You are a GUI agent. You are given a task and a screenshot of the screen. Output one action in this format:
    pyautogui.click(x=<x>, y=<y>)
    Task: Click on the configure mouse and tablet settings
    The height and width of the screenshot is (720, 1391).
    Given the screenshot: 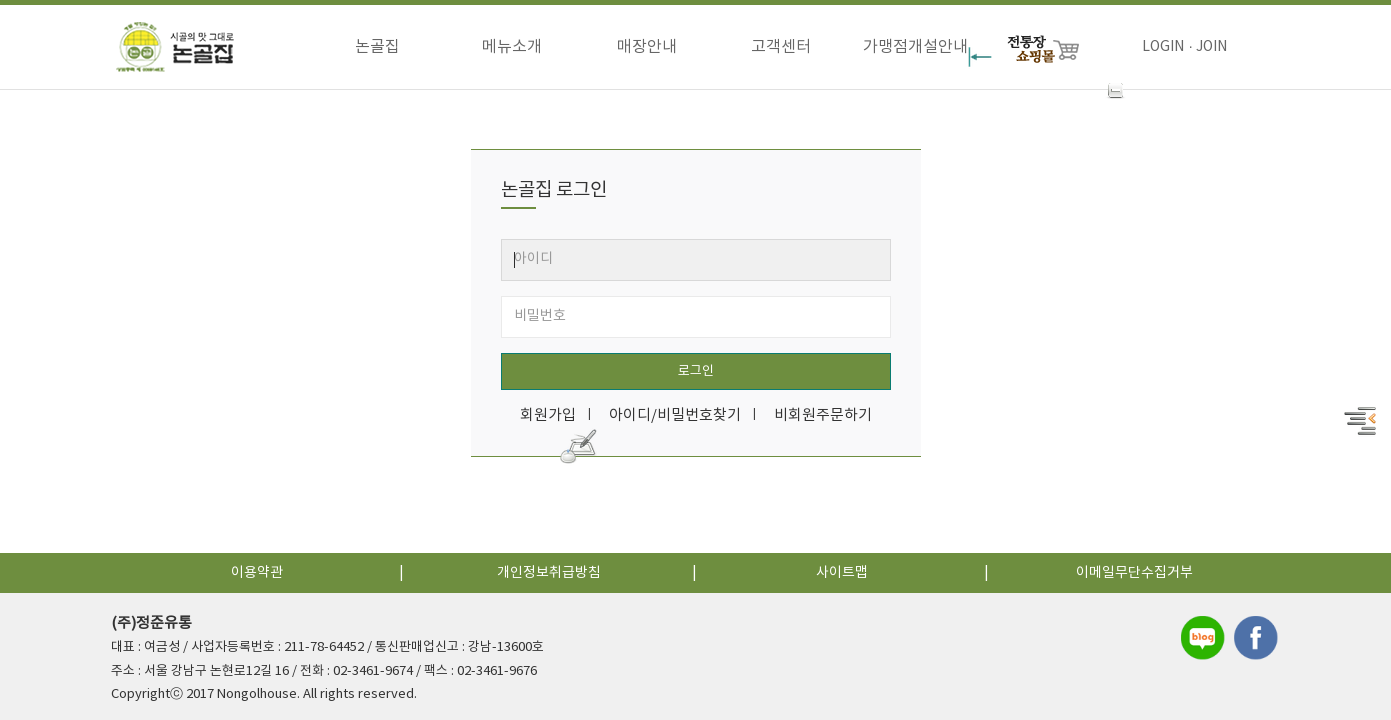 What is the action you would take?
    pyautogui.click(x=578, y=447)
    